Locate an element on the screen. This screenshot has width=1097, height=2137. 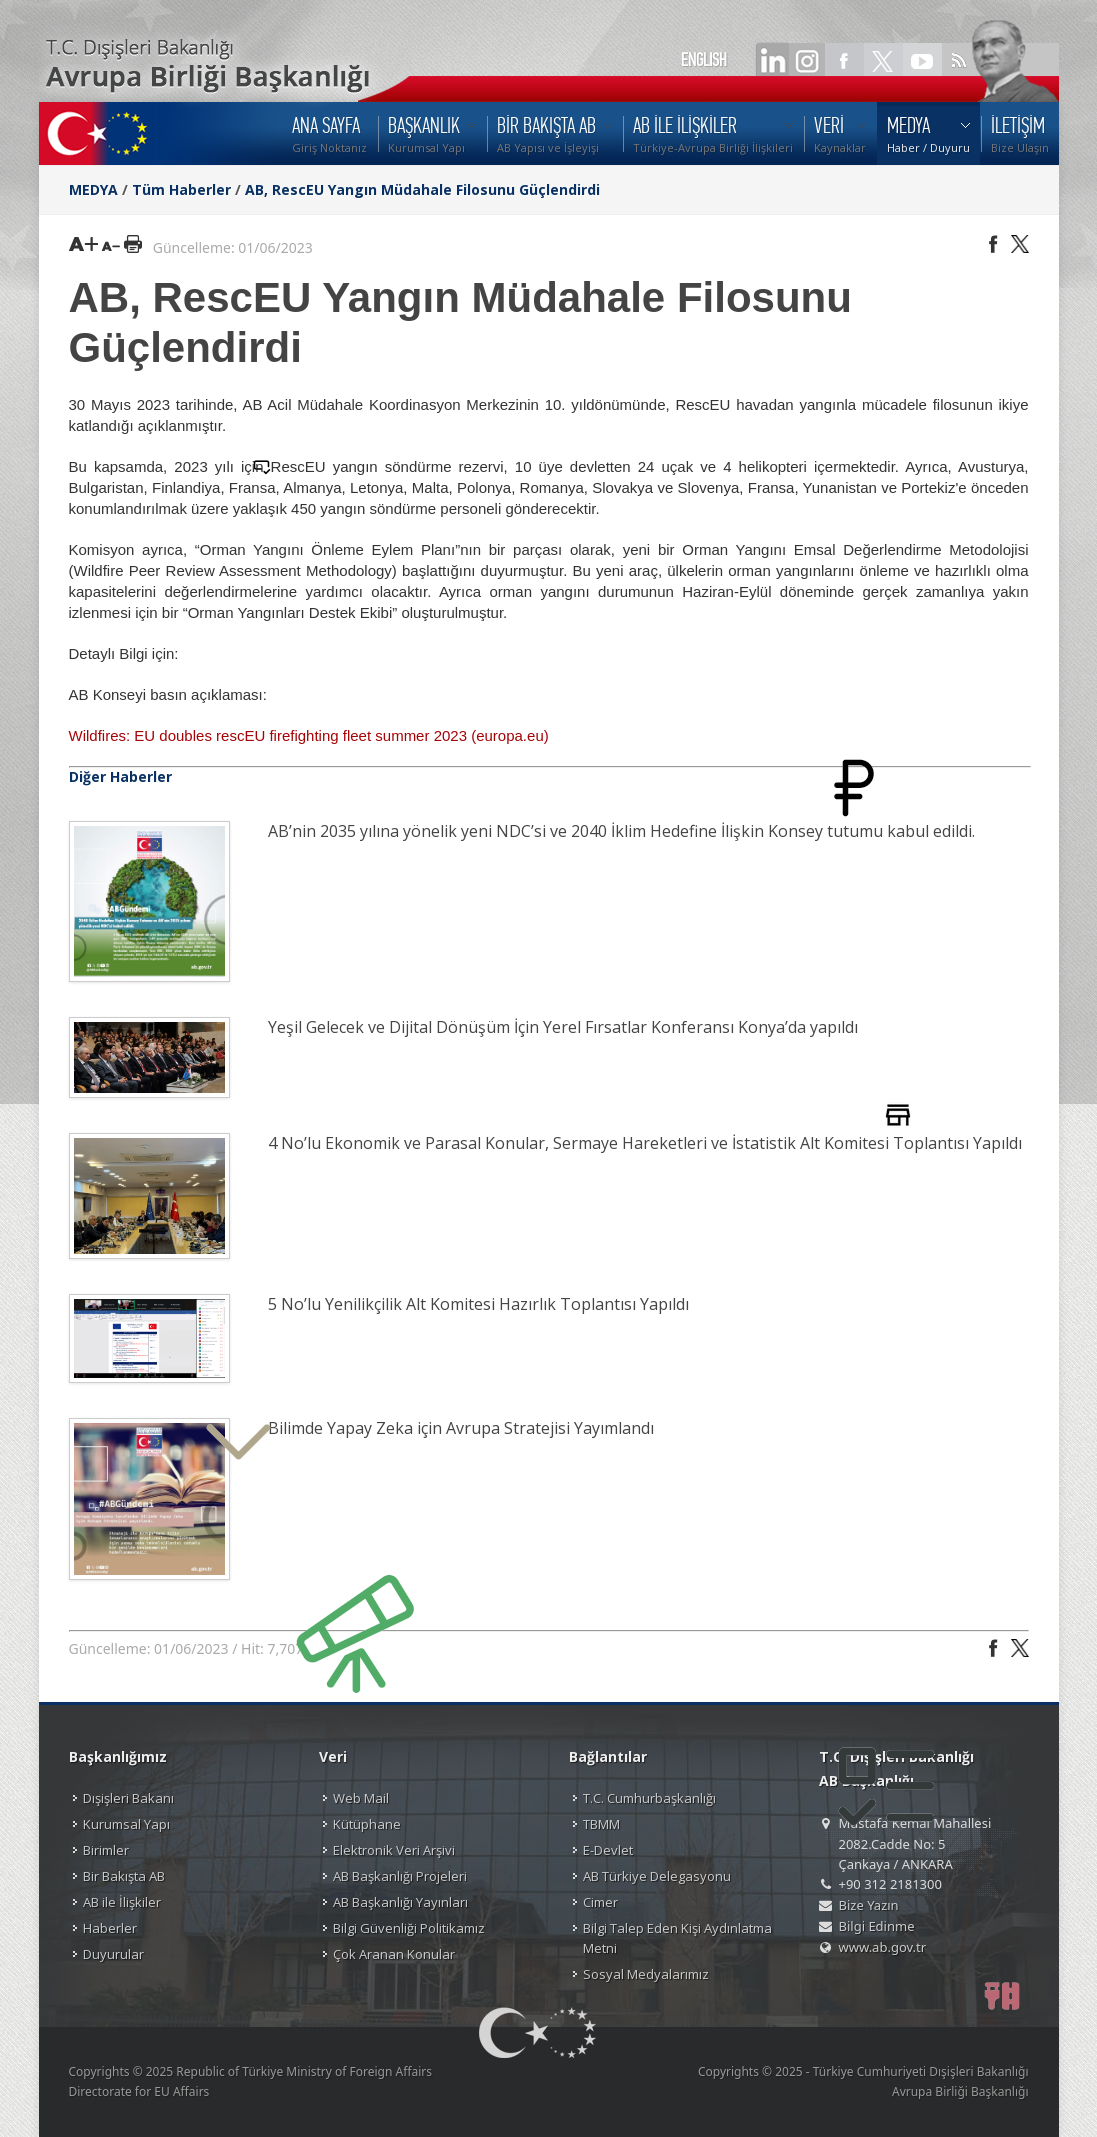
expand a dropdown menu or collapsible section is located at coordinates (238, 1442).